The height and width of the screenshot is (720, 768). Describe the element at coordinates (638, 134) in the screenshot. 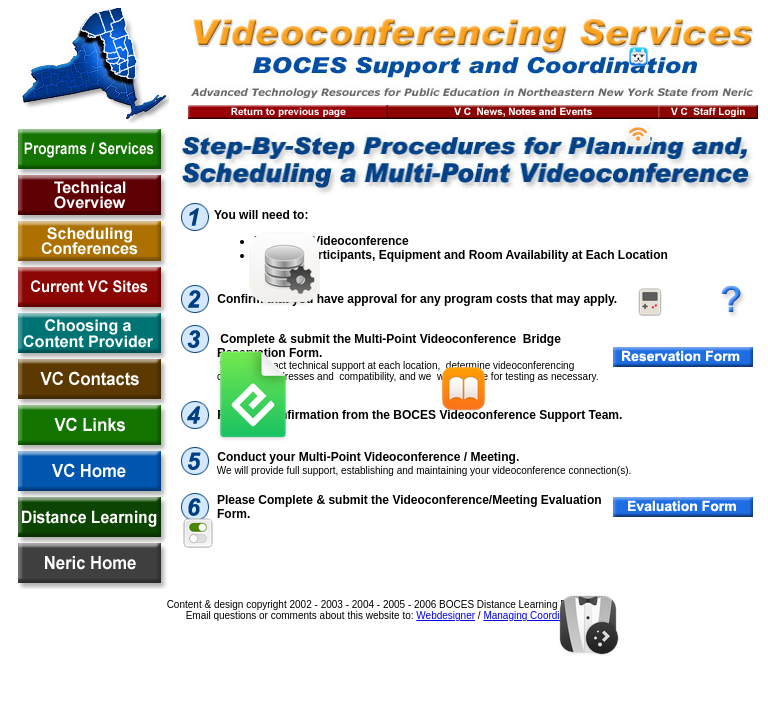

I see `connect to a captive portal or public wifi network` at that location.